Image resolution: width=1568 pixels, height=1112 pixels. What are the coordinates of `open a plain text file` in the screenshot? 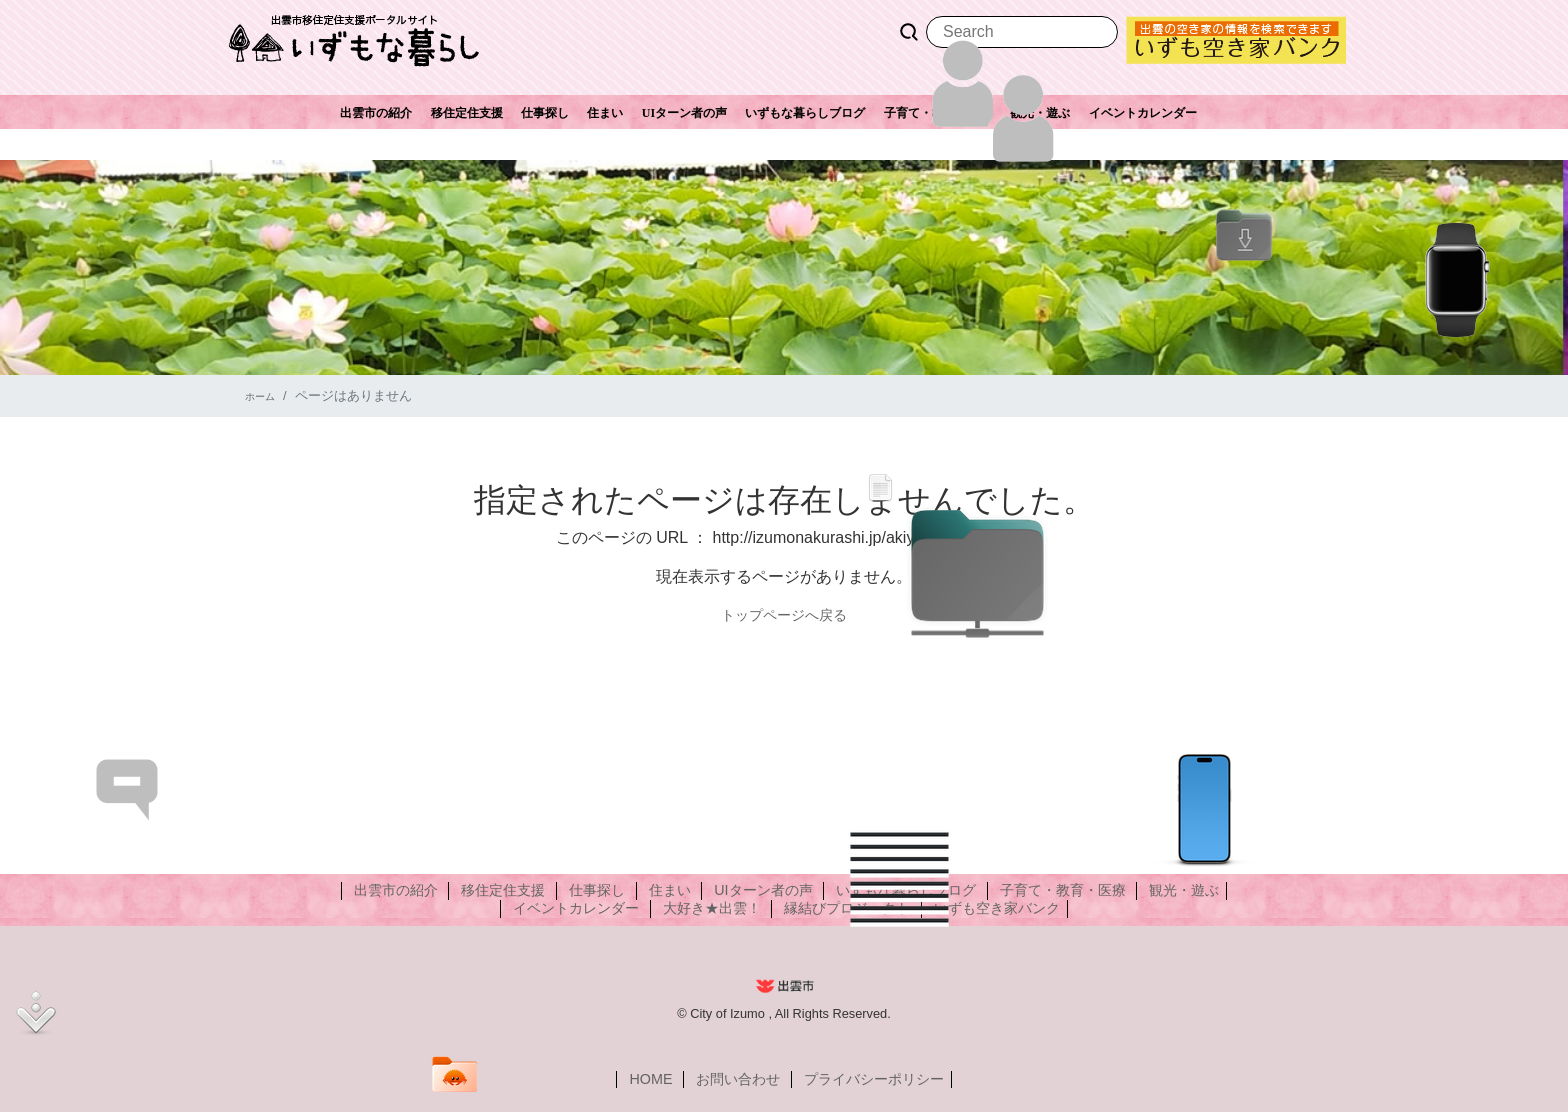 It's located at (880, 487).